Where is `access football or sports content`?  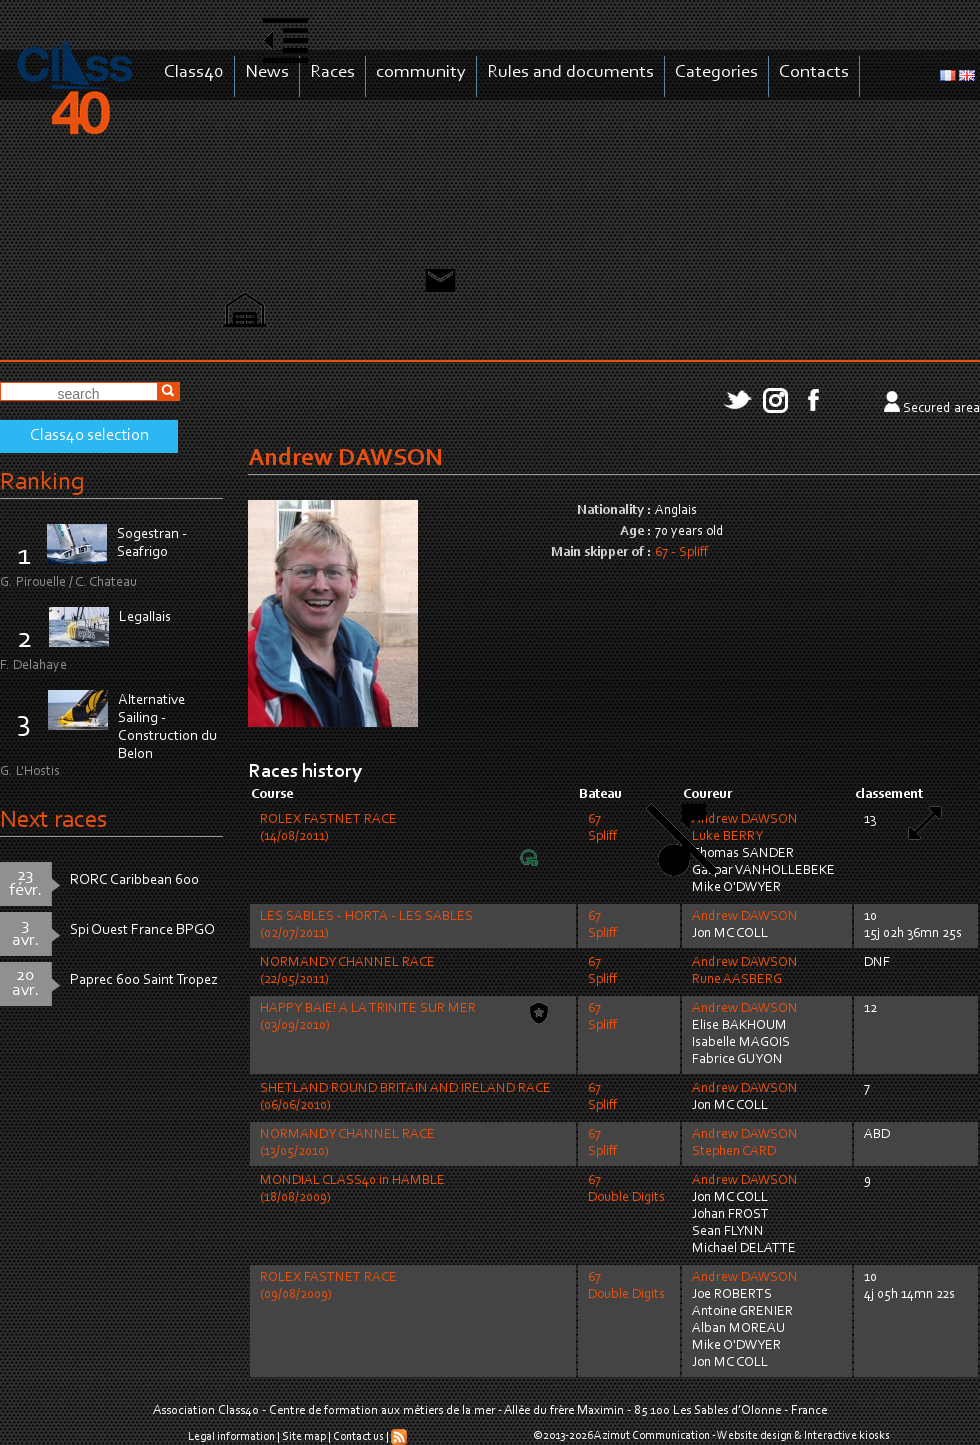 access football or sports content is located at coordinates (529, 858).